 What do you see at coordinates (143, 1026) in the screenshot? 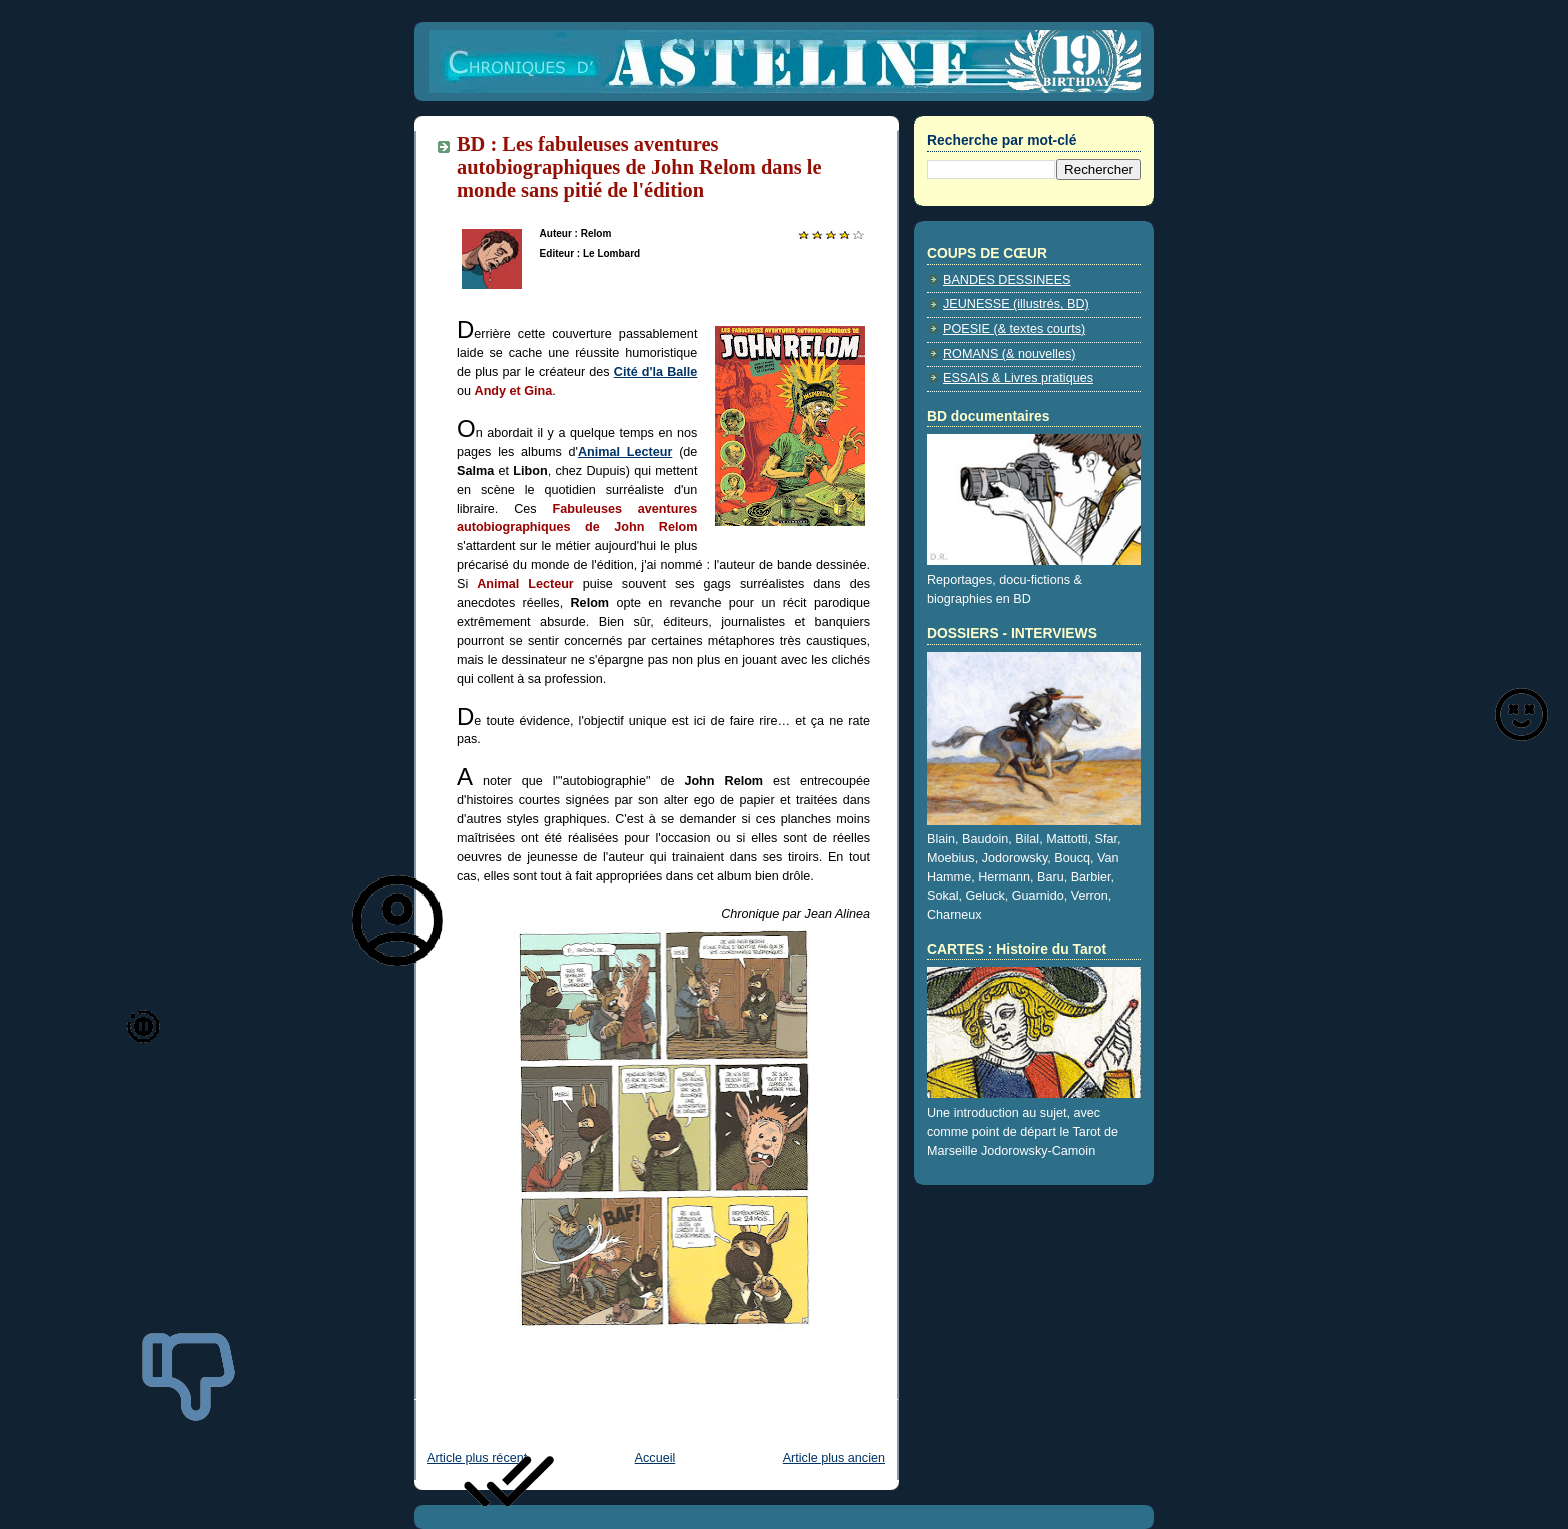
I see `pause motion photo playback` at bounding box center [143, 1026].